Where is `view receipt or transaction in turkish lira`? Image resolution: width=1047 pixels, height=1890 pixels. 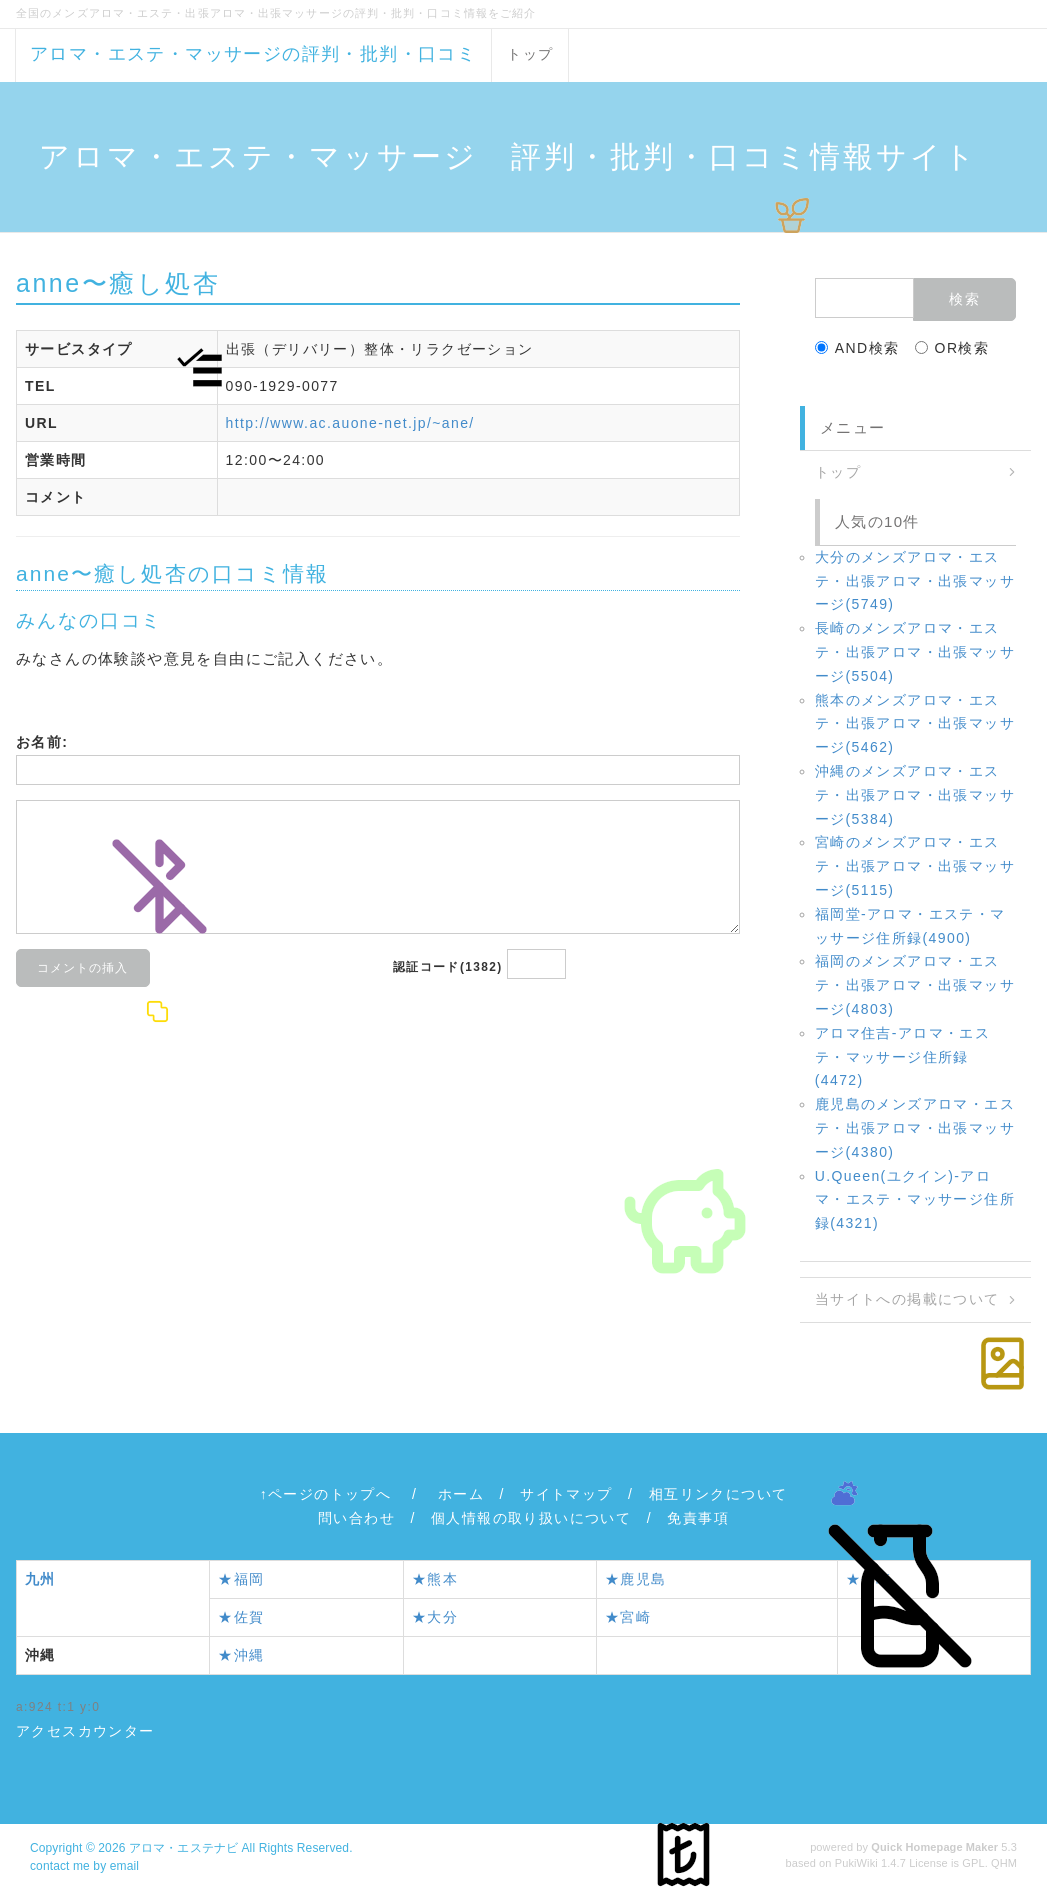 view receipt or transaction in turkish lira is located at coordinates (683, 1854).